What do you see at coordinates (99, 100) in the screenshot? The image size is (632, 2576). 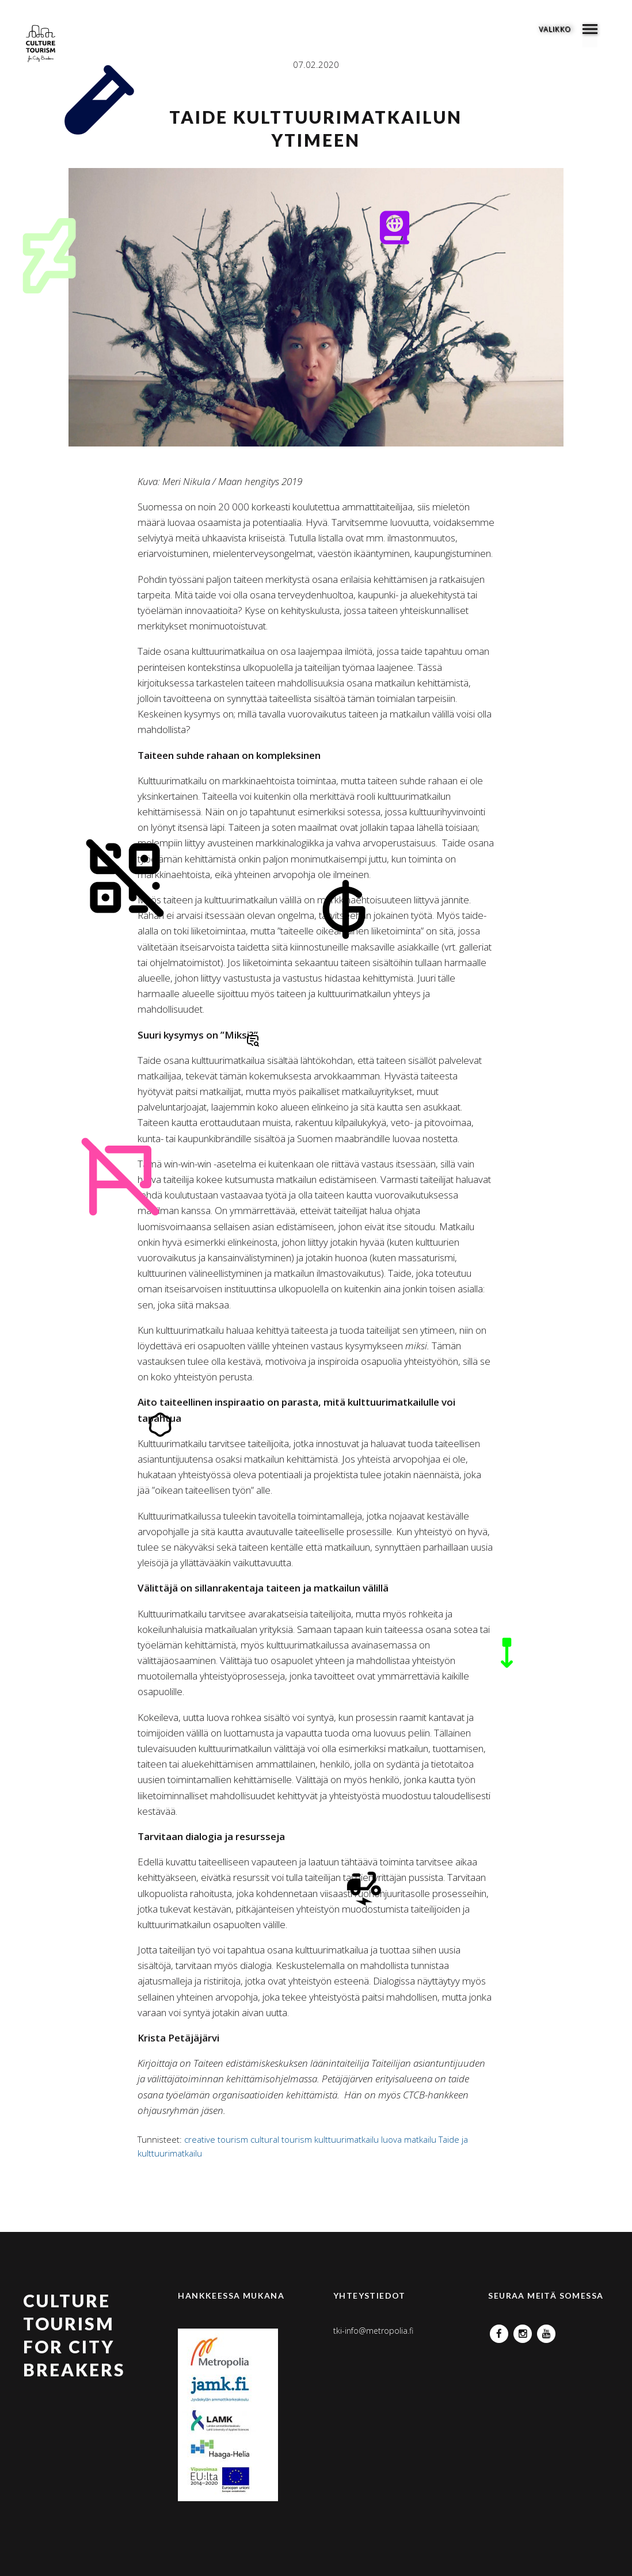 I see `view lab results or test samples` at bounding box center [99, 100].